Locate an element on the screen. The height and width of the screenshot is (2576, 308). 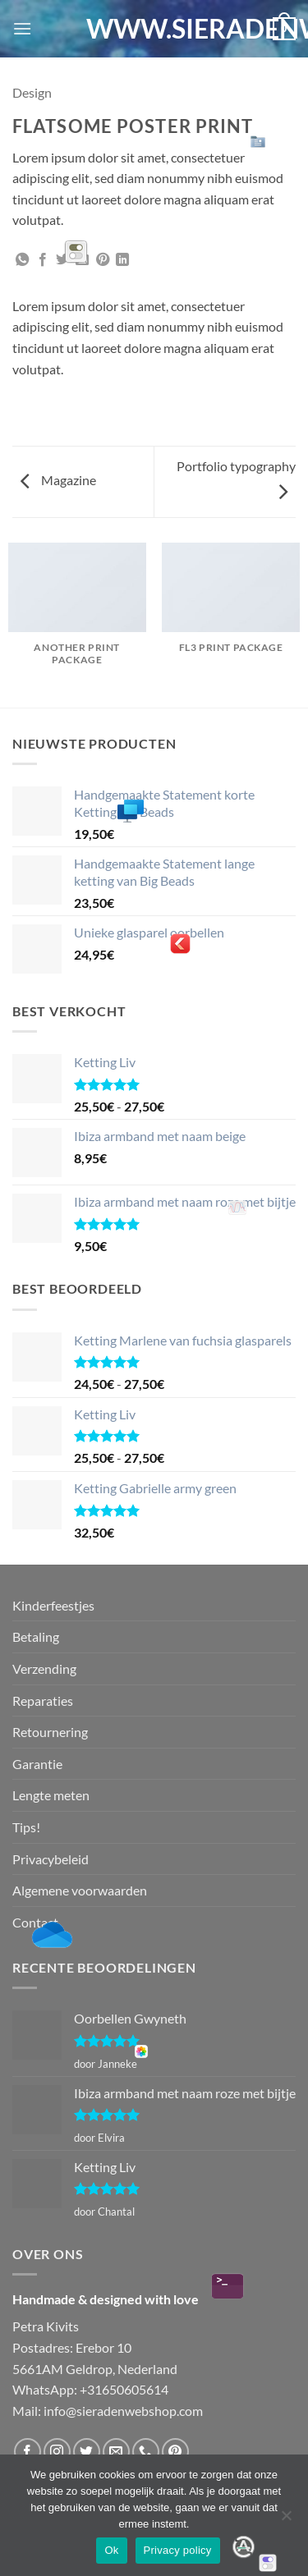
open your documents folder is located at coordinates (258, 142).